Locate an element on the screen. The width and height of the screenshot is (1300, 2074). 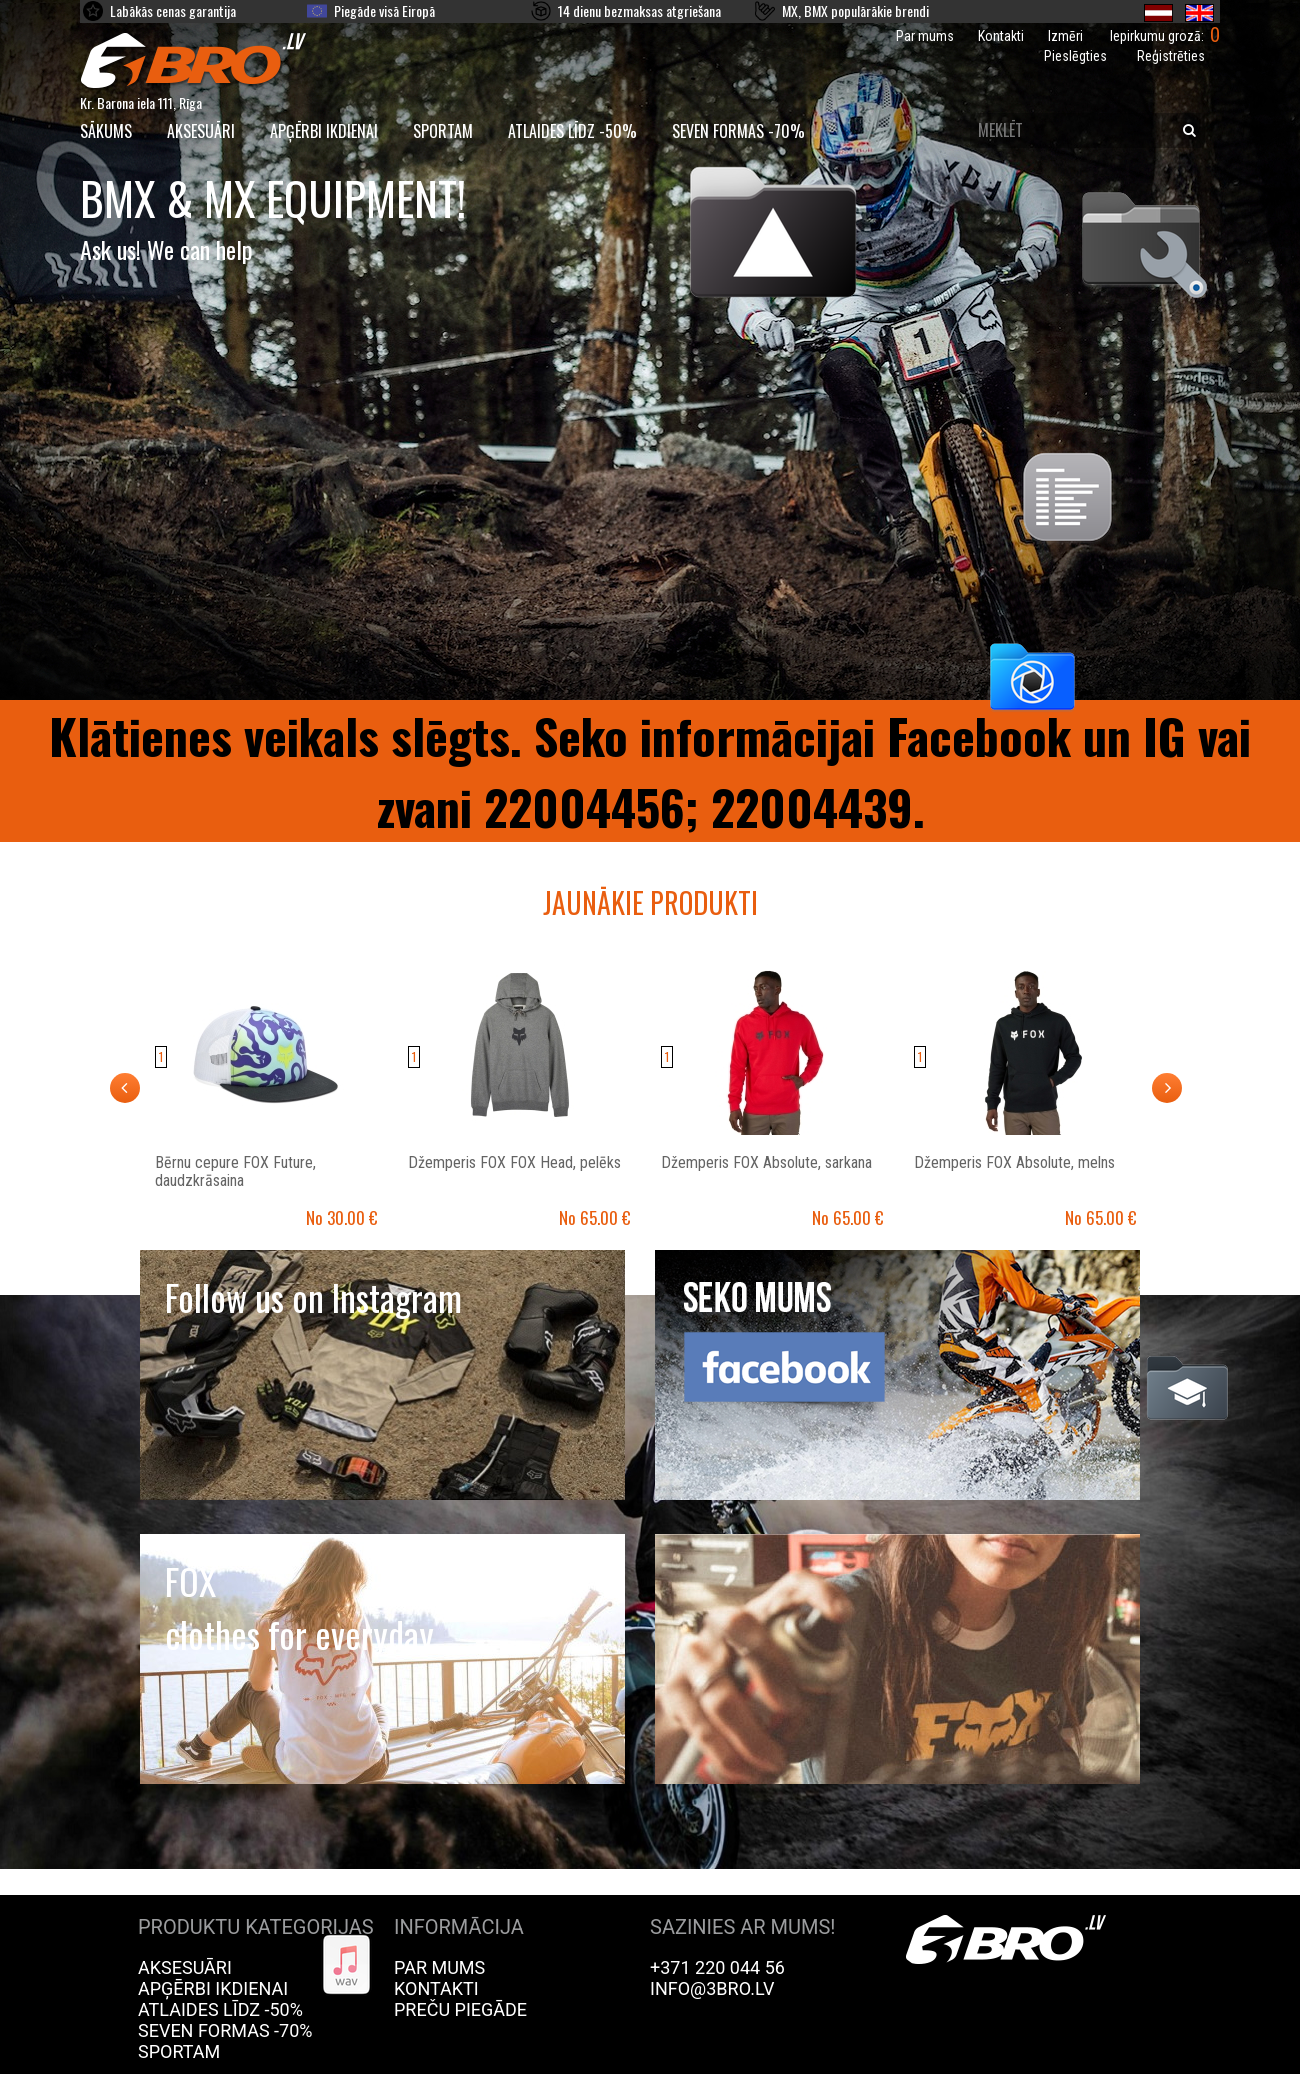
open resource hacker project folder is located at coordinates (1140, 241).